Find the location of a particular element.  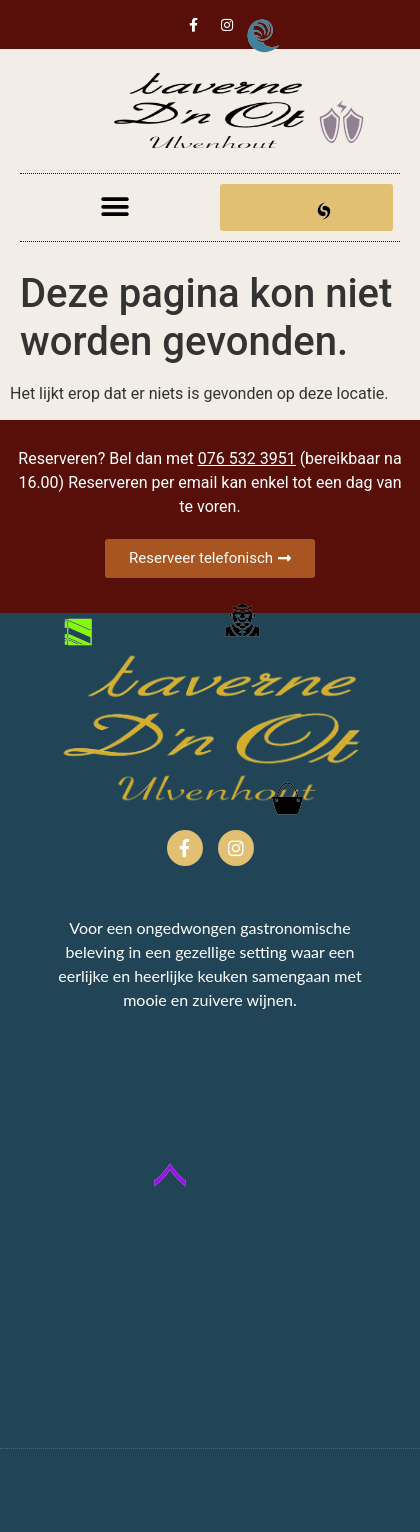

access beach or vacation-related items is located at coordinates (287, 798).